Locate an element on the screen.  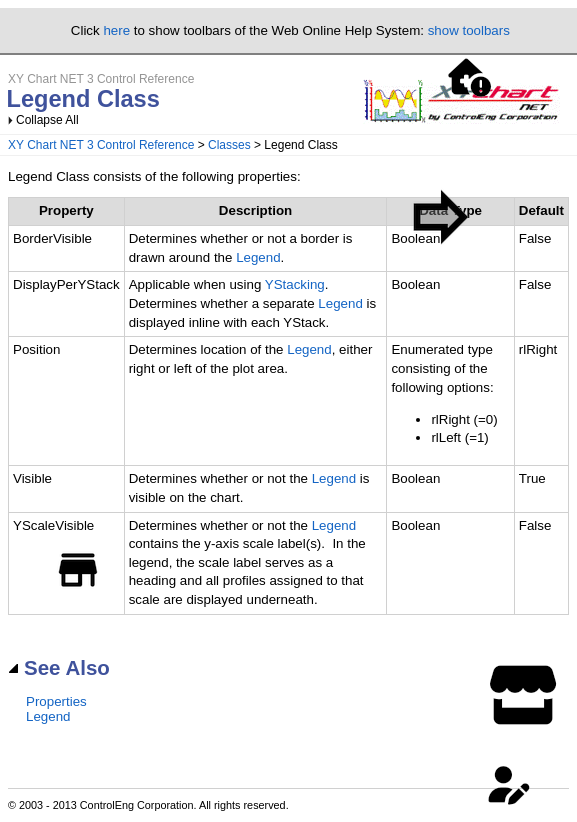
access the store or marketplace is located at coordinates (523, 695).